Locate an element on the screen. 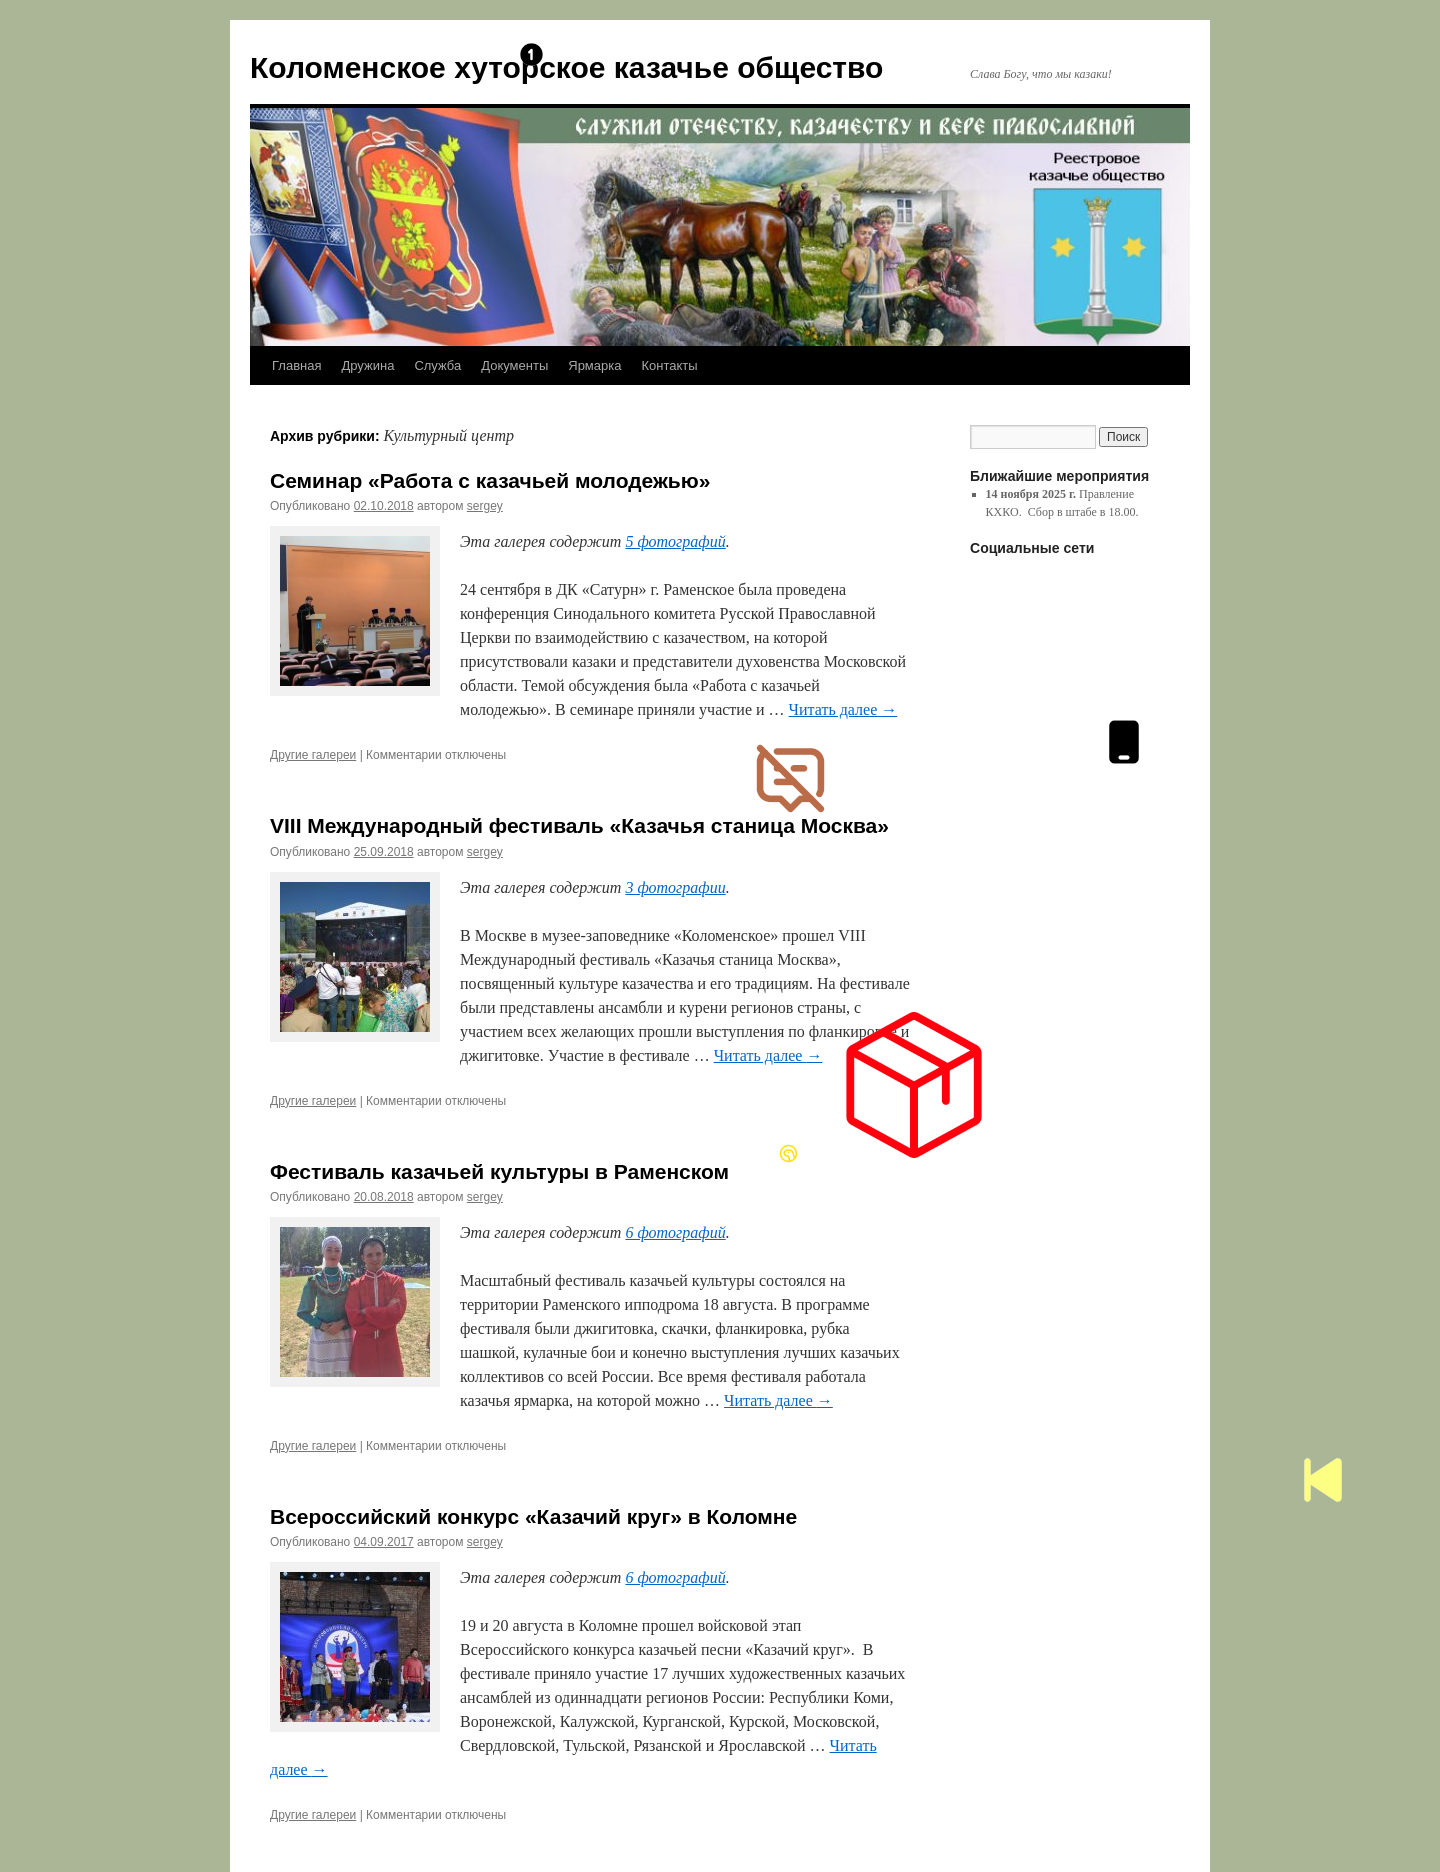 This screenshot has height=1872, width=1440. skip to previous track is located at coordinates (1323, 1480).